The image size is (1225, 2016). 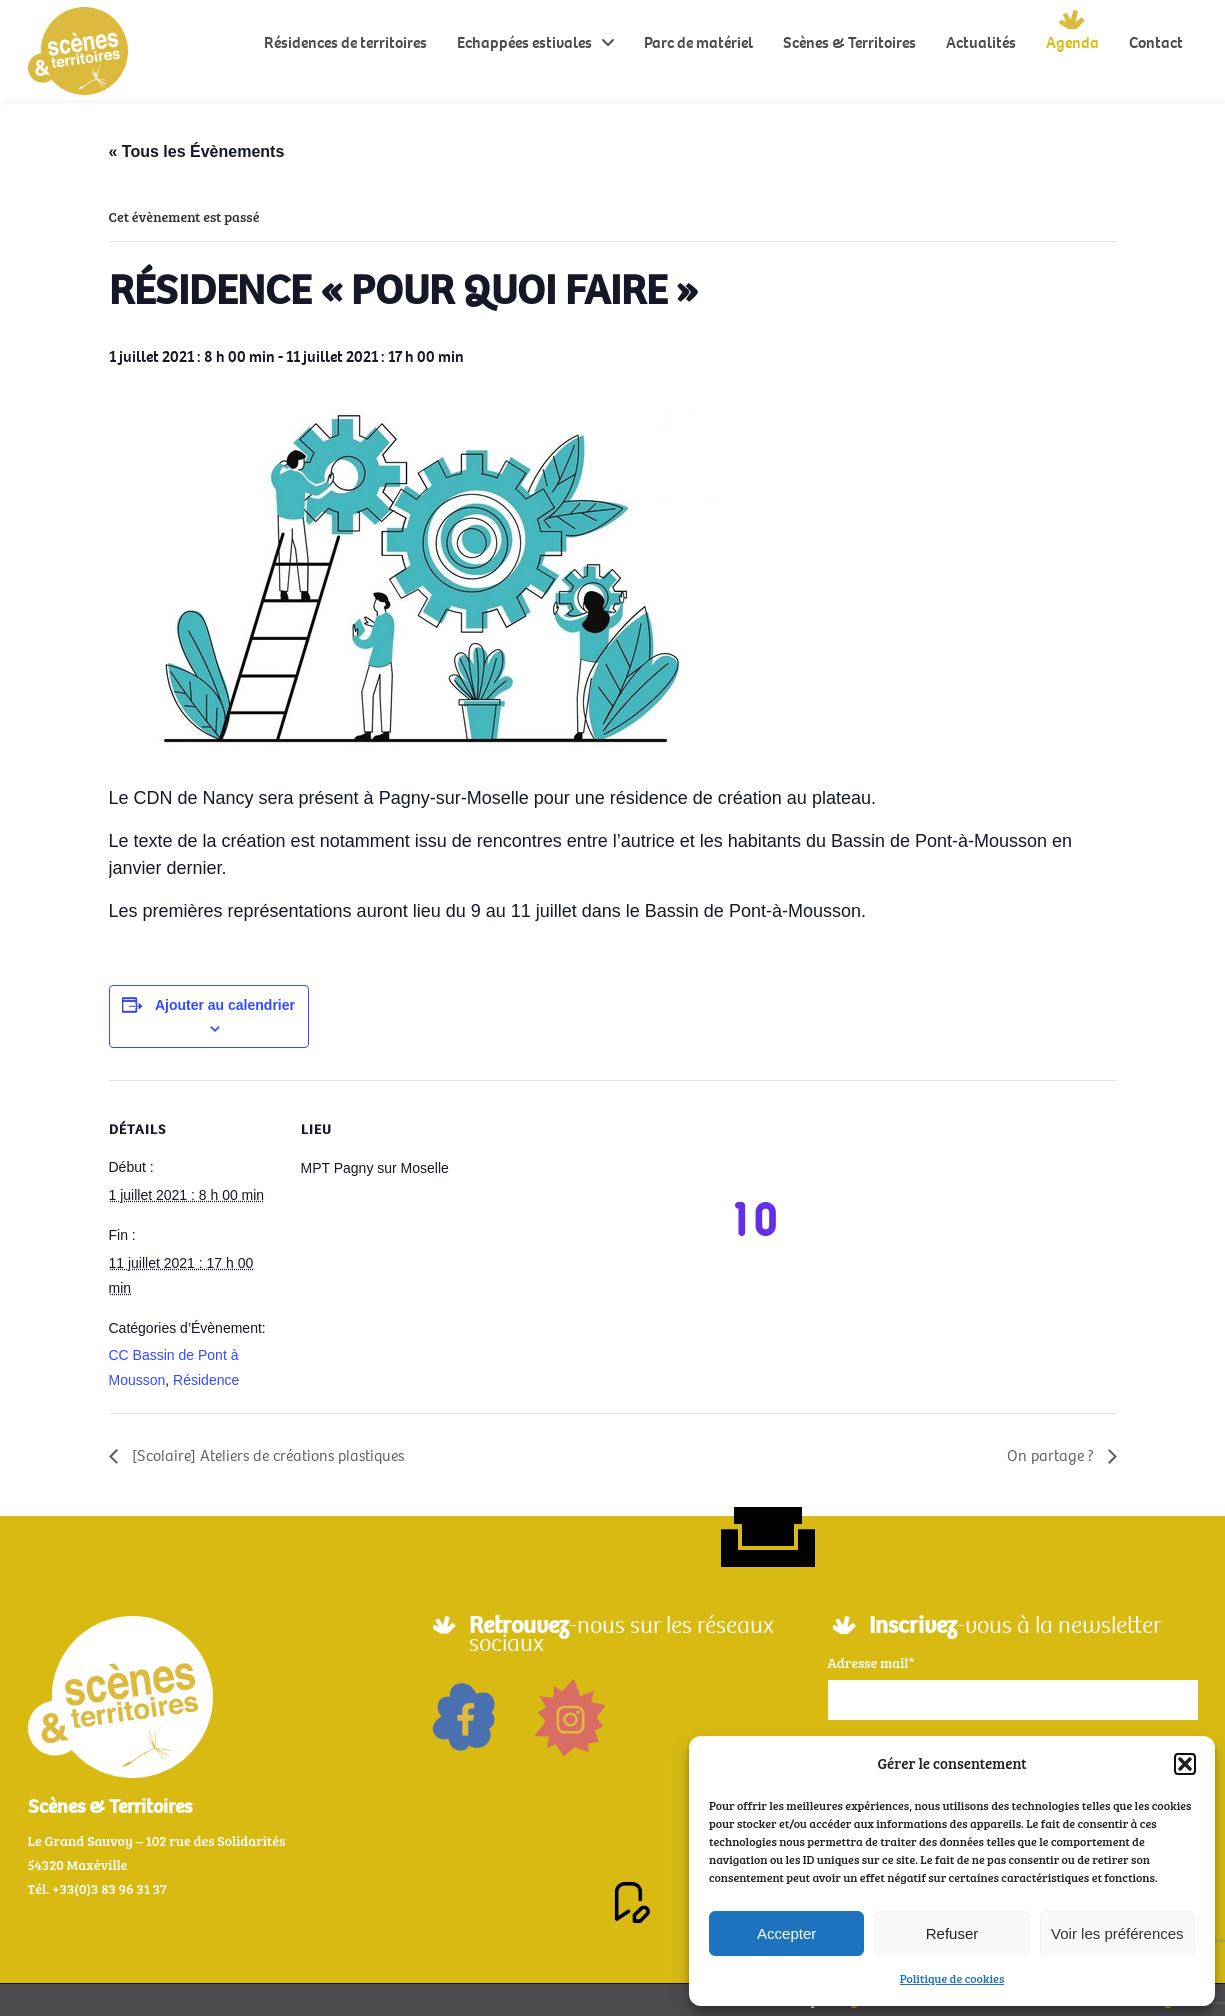 I want to click on indicates item number 10 in a list or sequence, so click(x=752, y=1219).